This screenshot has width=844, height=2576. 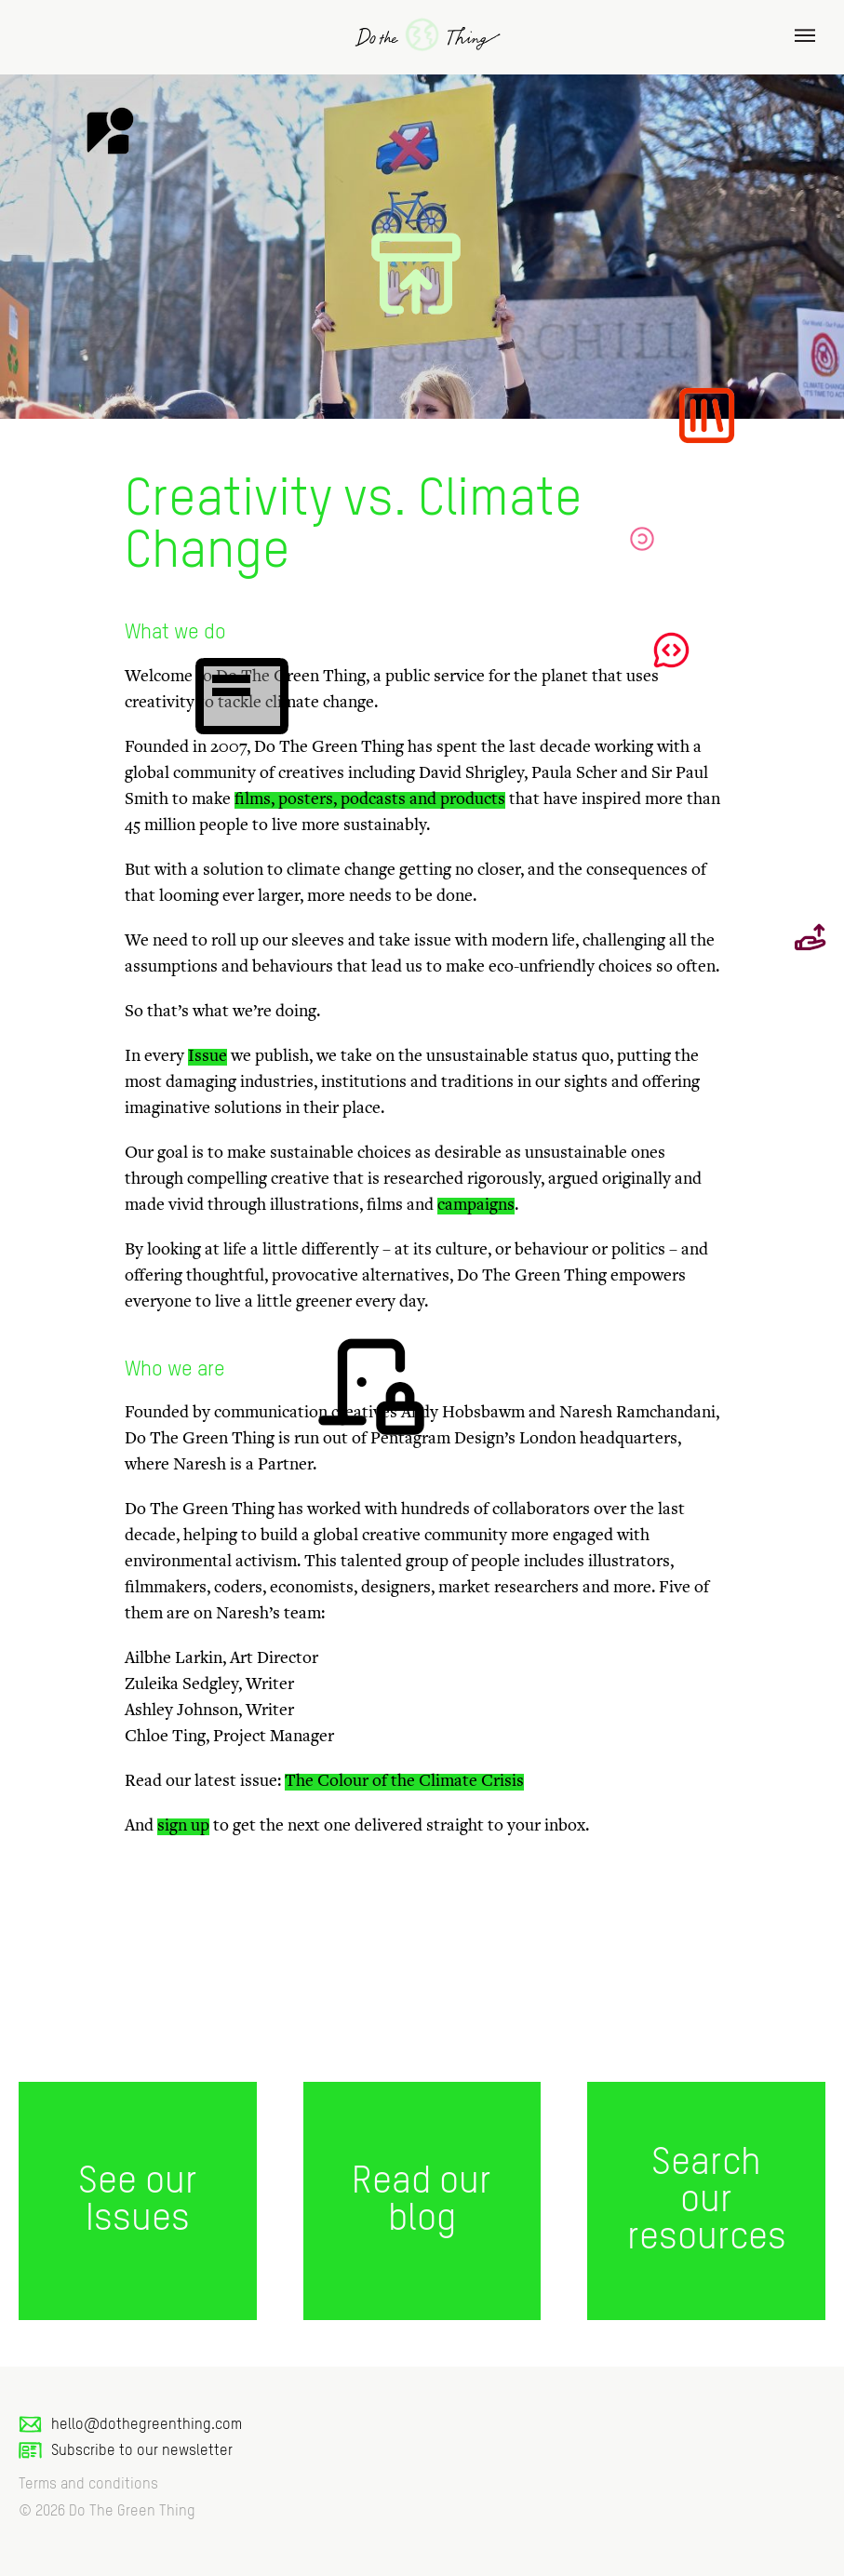 I want to click on restore item from archive, so click(x=416, y=274).